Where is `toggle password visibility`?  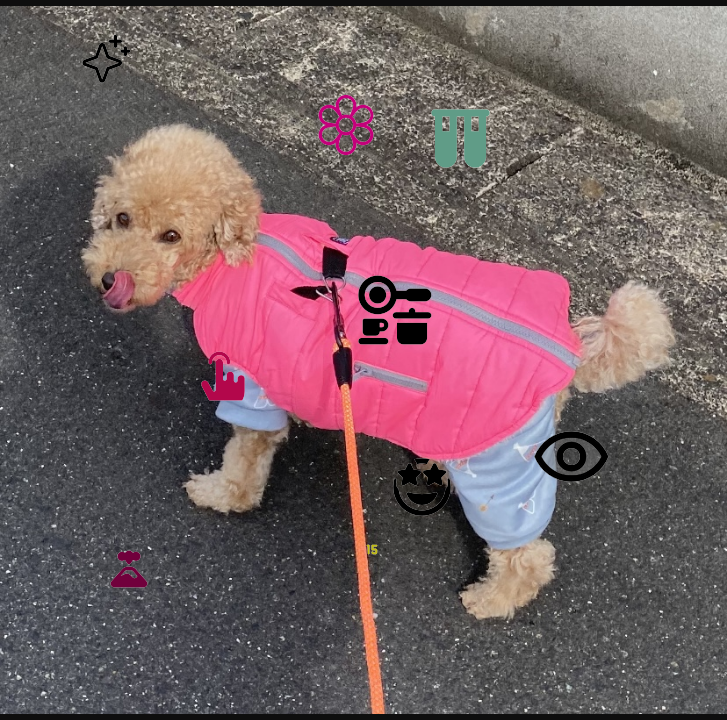 toggle password visibility is located at coordinates (571, 456).